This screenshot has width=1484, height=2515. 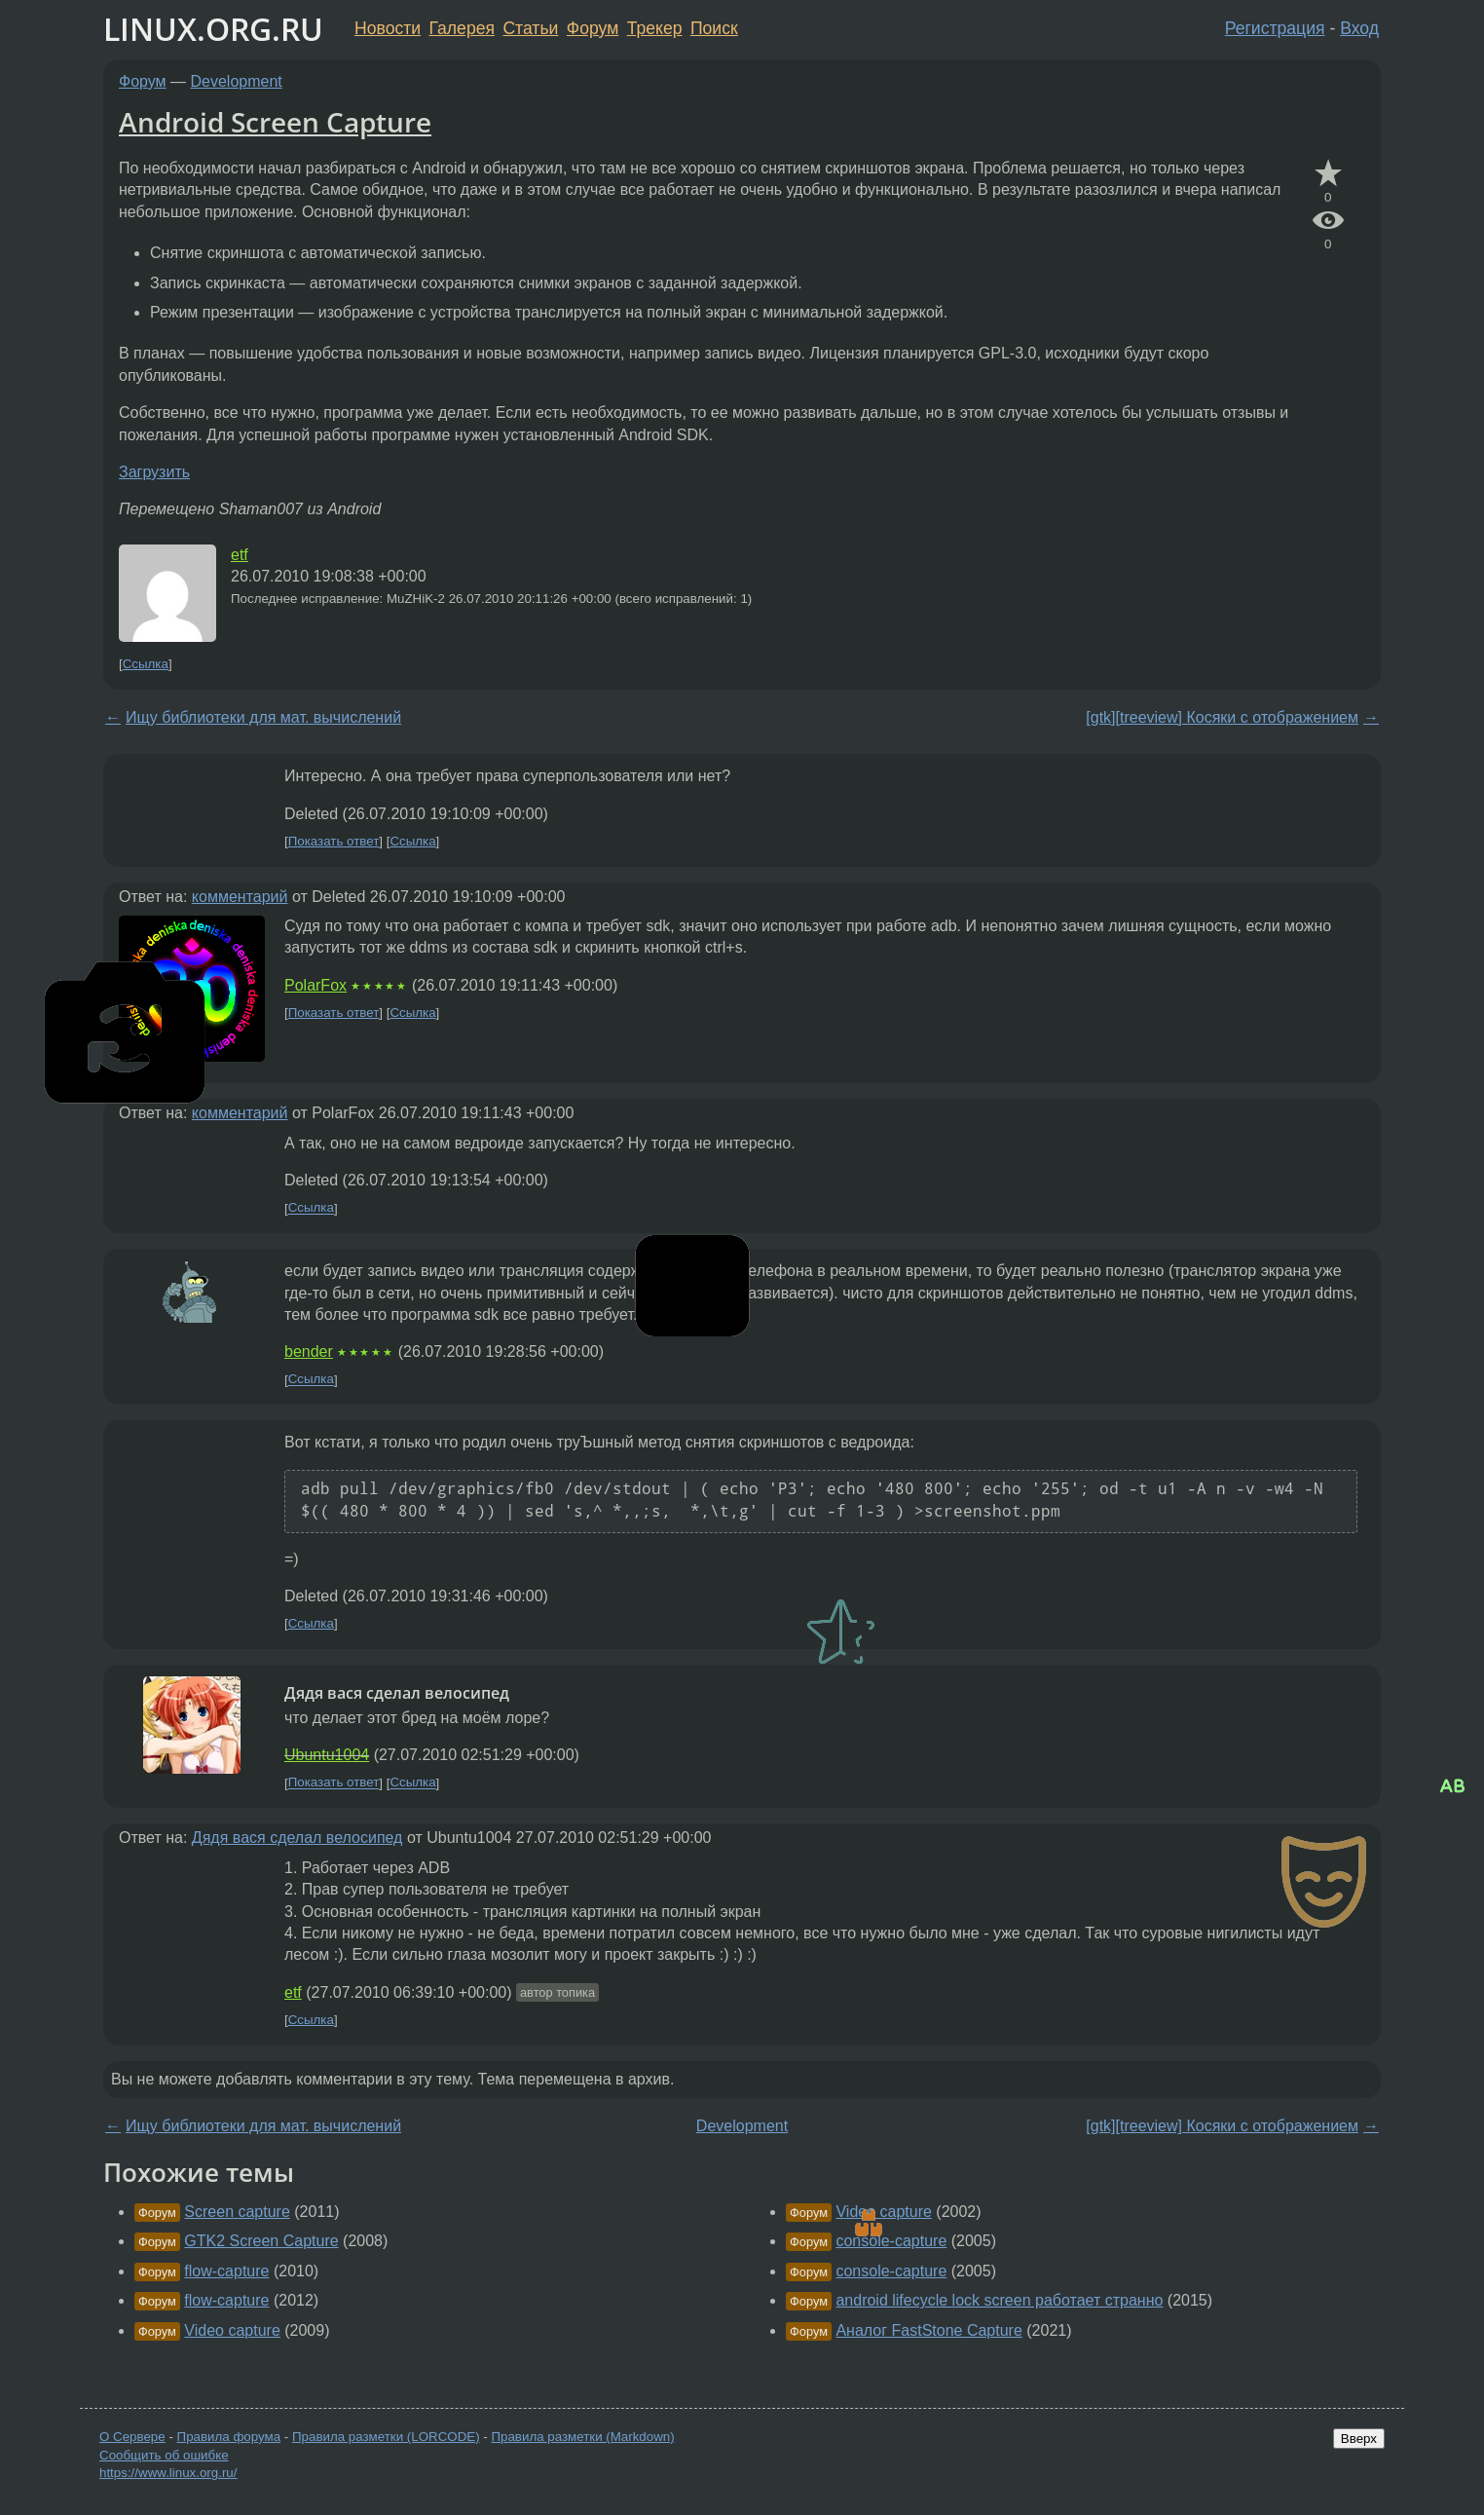 I want to click on access theater or entertainment mode, so click(x=1323, y=1878).